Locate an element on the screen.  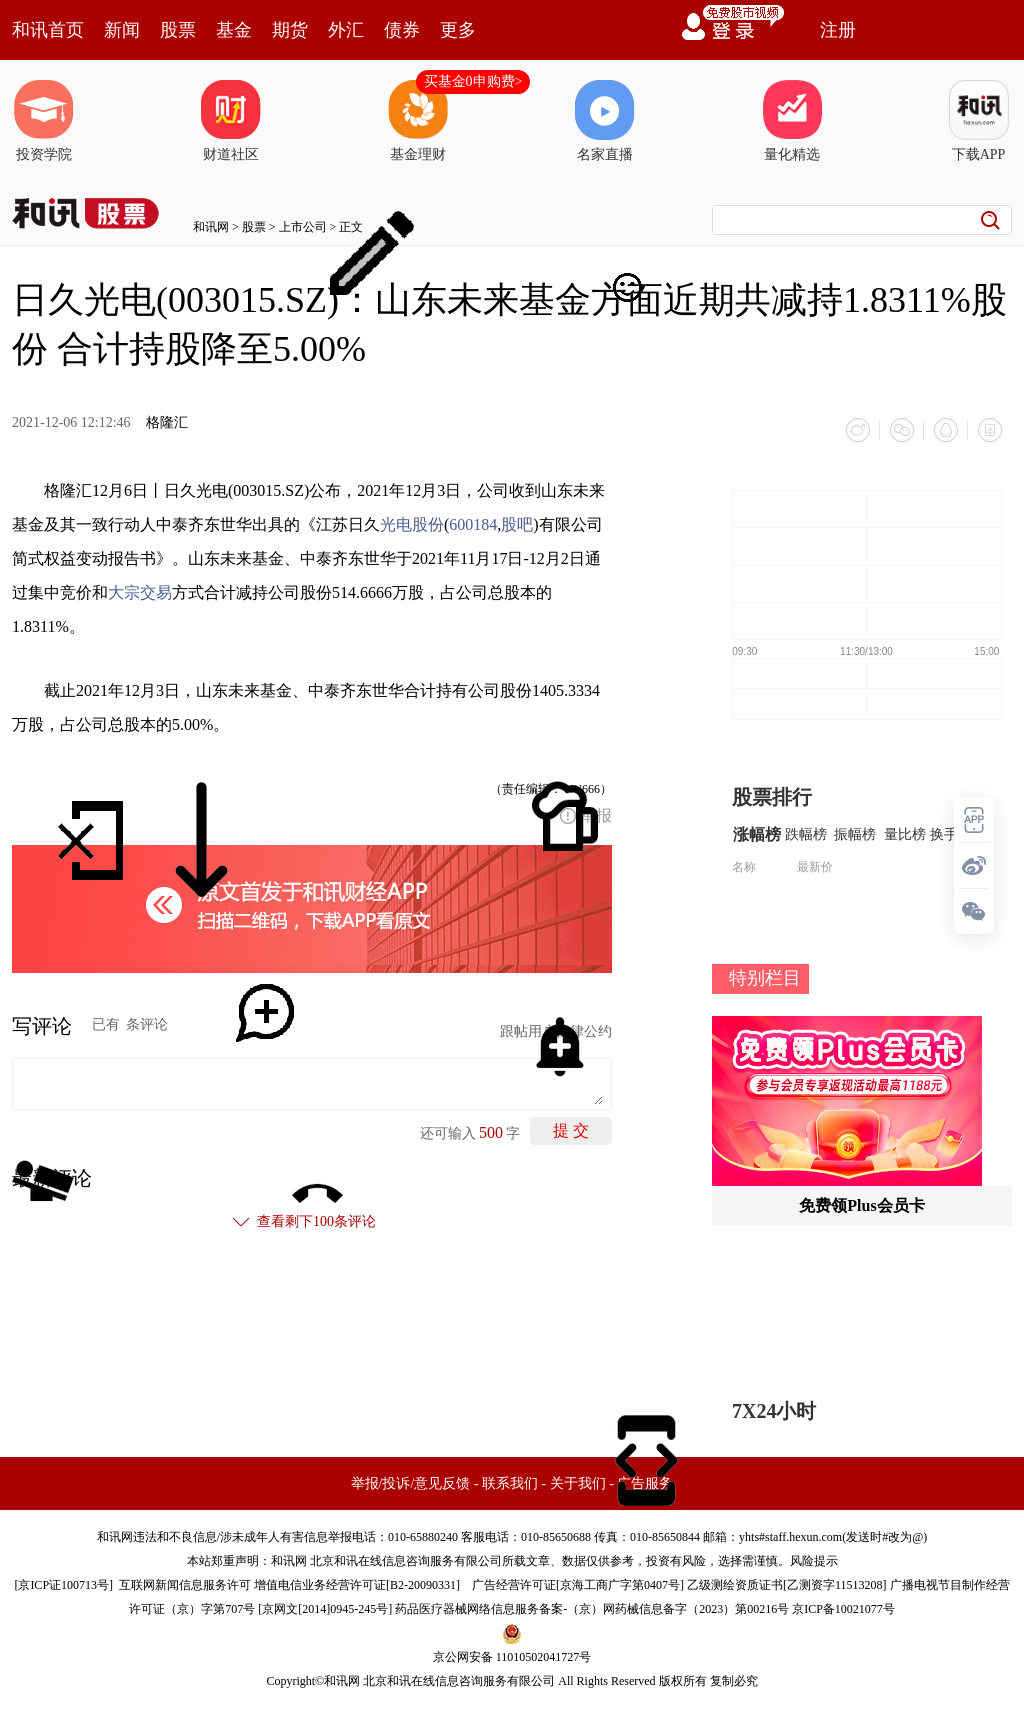
find nearby bars or pubs is located at coordinates (565, 818).